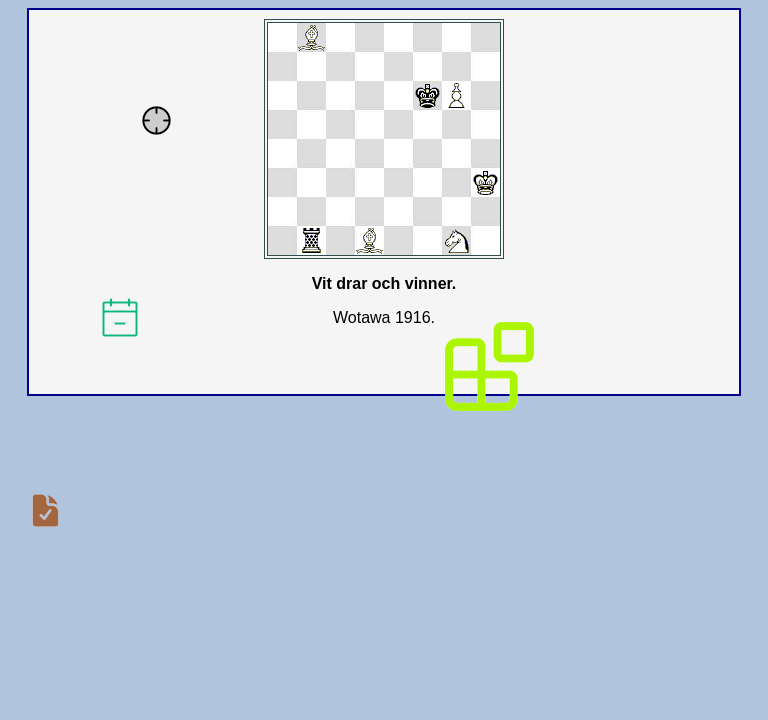 This screenshot has width=768, height=720. I want to click on document verified or approved, so click(45, 510).